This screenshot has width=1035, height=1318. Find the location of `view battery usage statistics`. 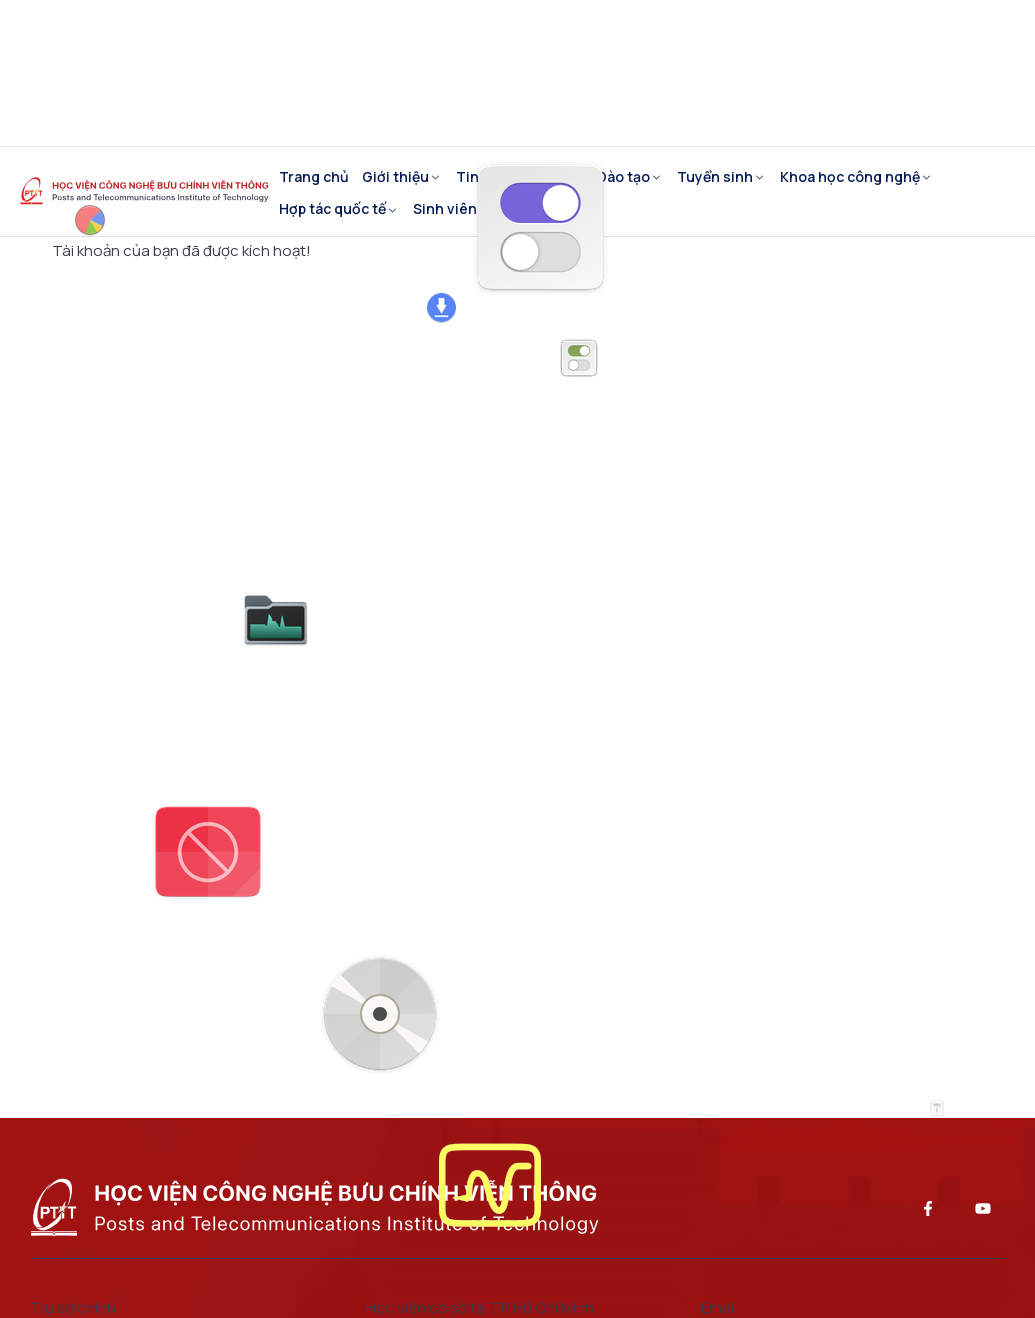

view battery usage statistics is located at coordinates (490, 1182).